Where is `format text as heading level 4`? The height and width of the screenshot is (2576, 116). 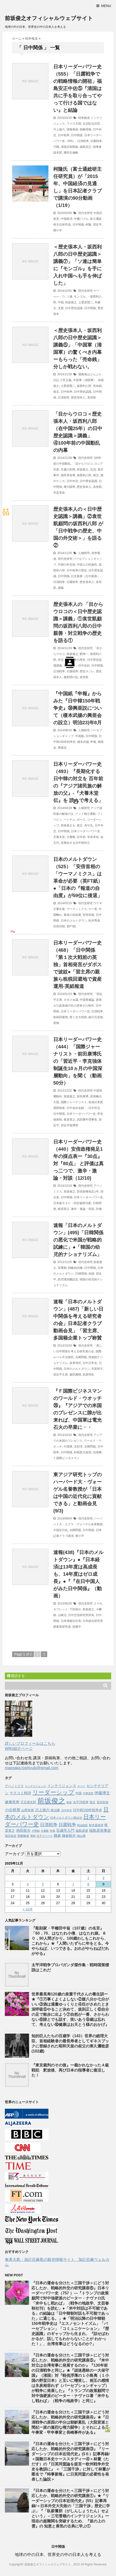
format text as heading level 4 is located at coordinates (13, 931).